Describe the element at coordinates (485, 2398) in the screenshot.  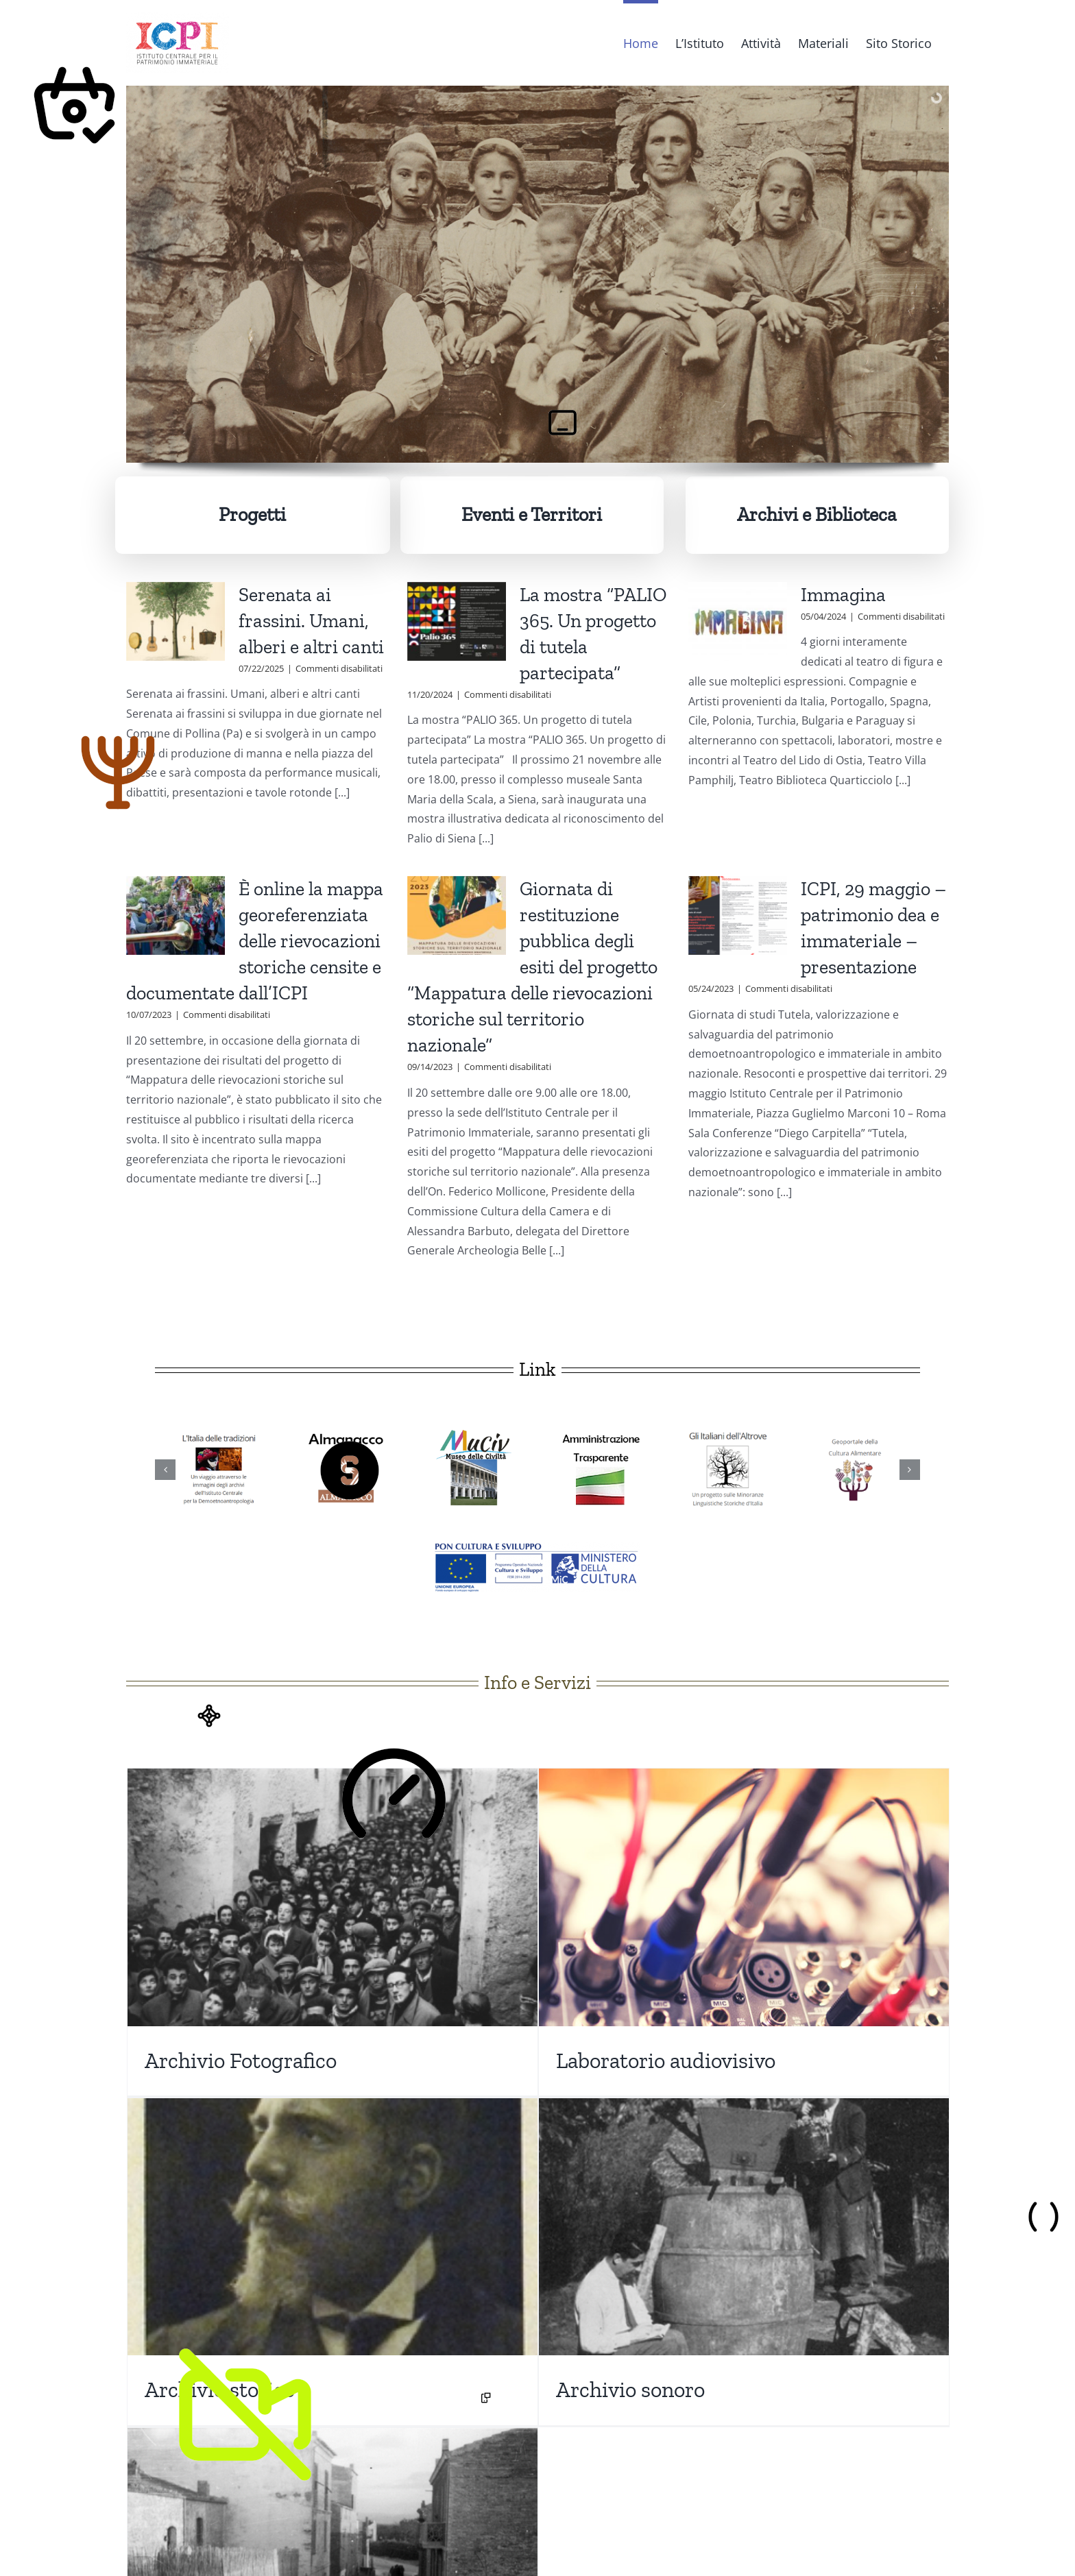
I see `view messages on your mobile device` at that location.